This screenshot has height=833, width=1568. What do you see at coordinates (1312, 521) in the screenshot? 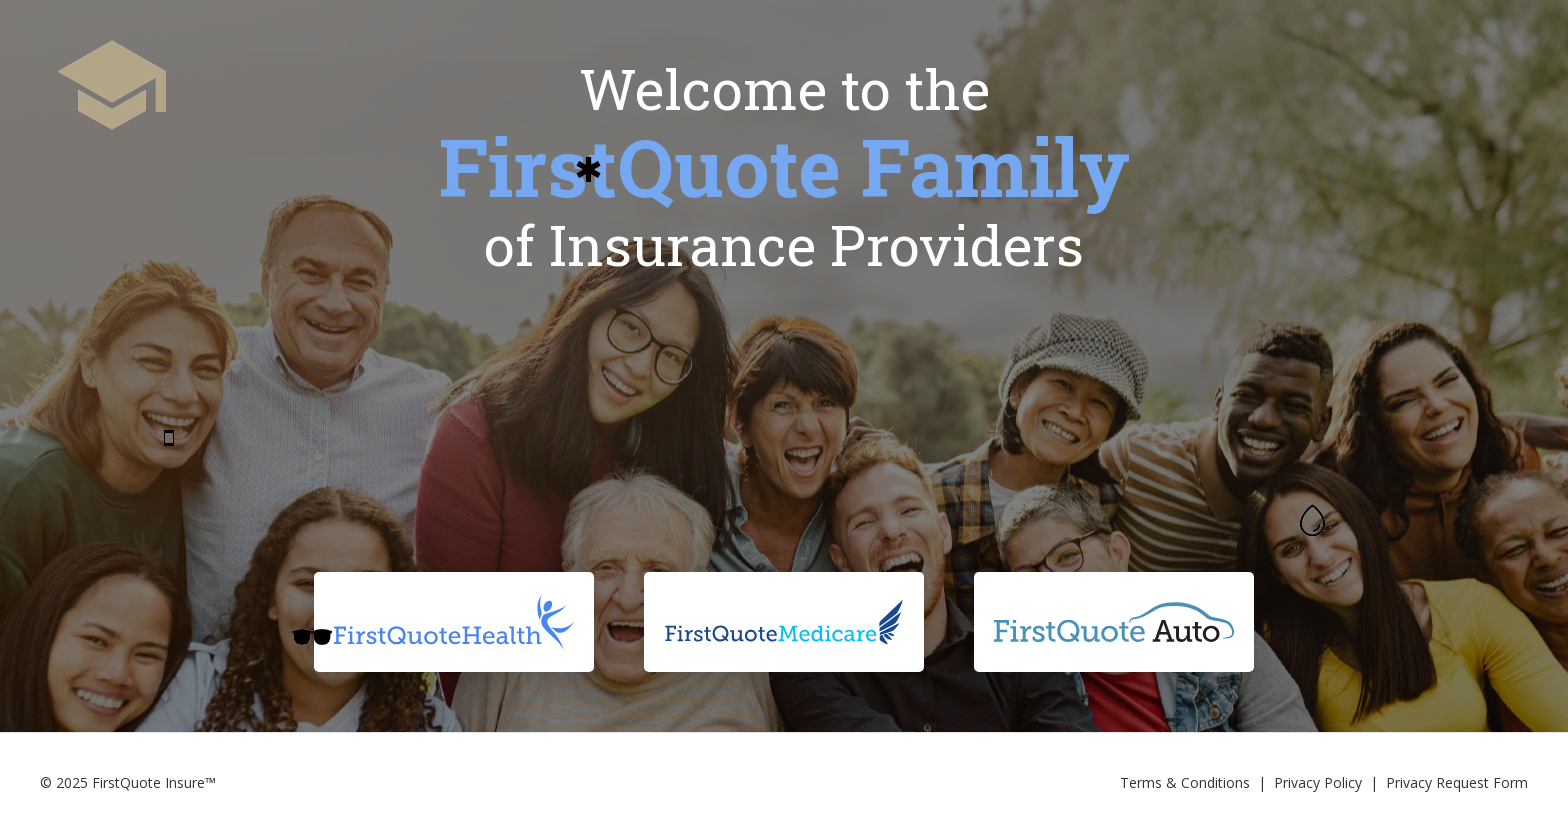
I see `adjust humidity or water settings` at bounding box center [1312, 521].